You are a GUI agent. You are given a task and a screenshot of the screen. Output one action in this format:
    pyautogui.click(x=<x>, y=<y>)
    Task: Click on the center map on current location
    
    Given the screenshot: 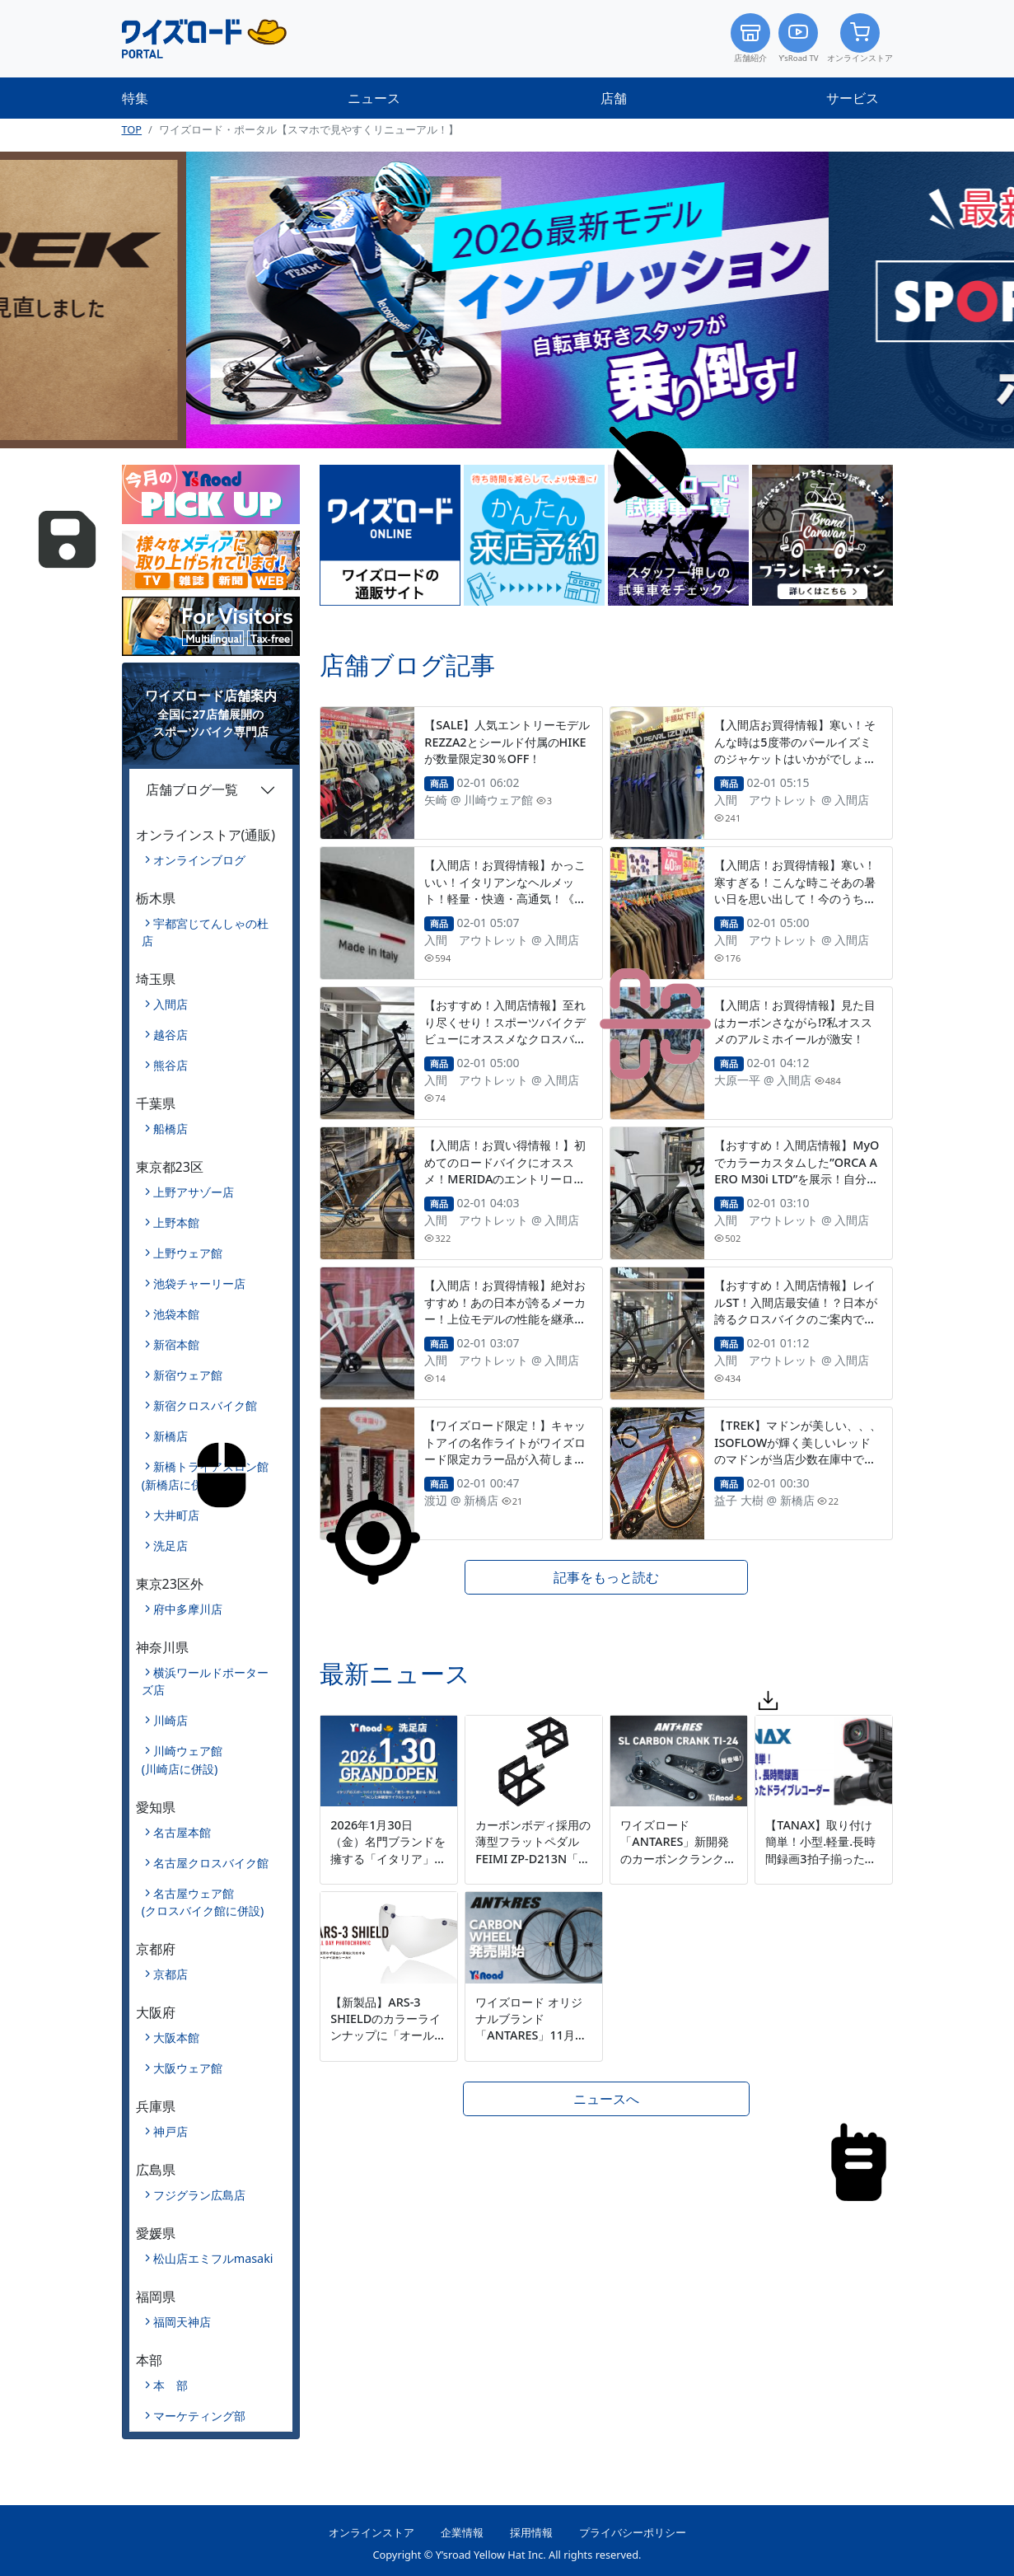 What is the action you would take?
    pyautogui.click(x=373, y=1538)
    